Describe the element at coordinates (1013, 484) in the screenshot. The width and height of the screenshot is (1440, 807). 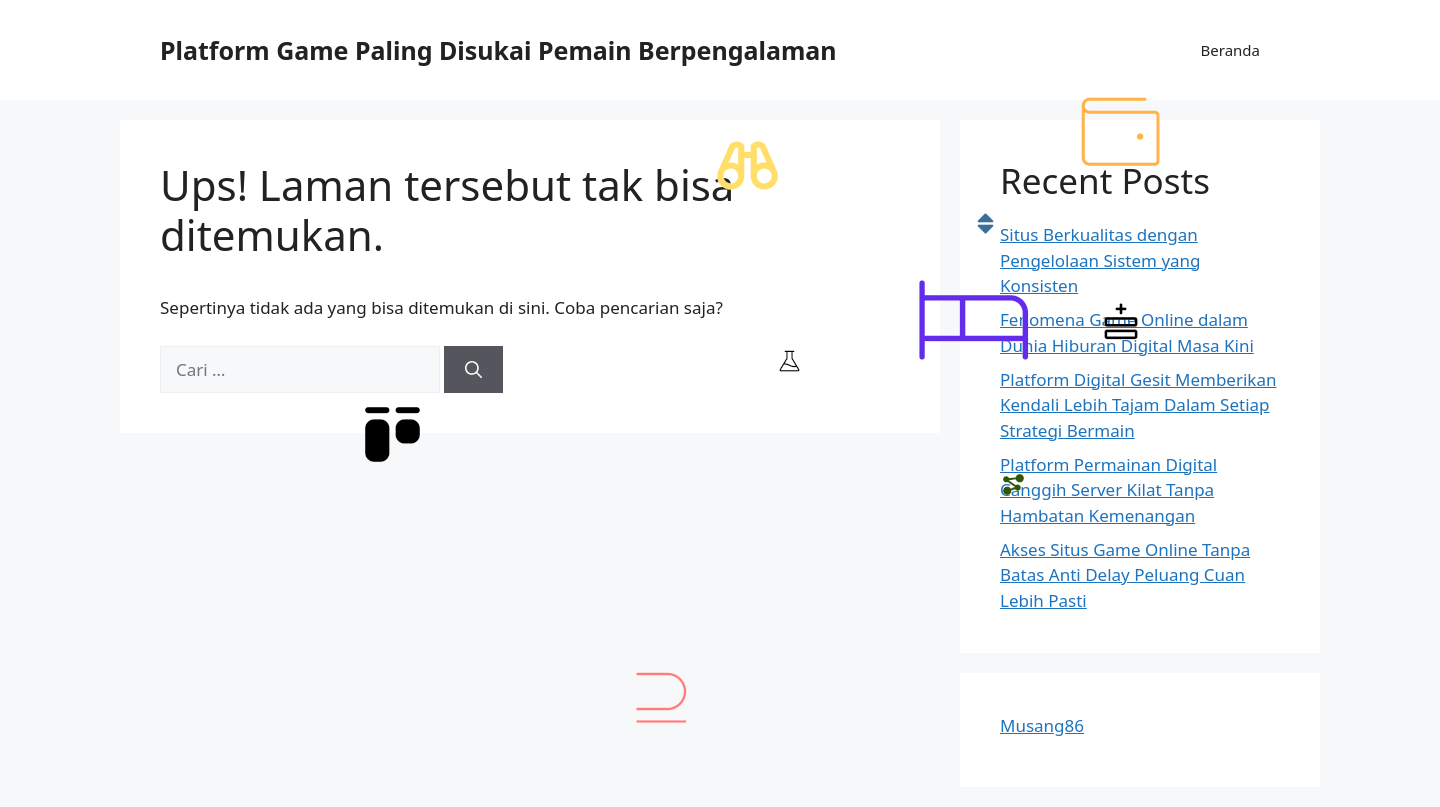
I see `share content to other apps or users` at that location.